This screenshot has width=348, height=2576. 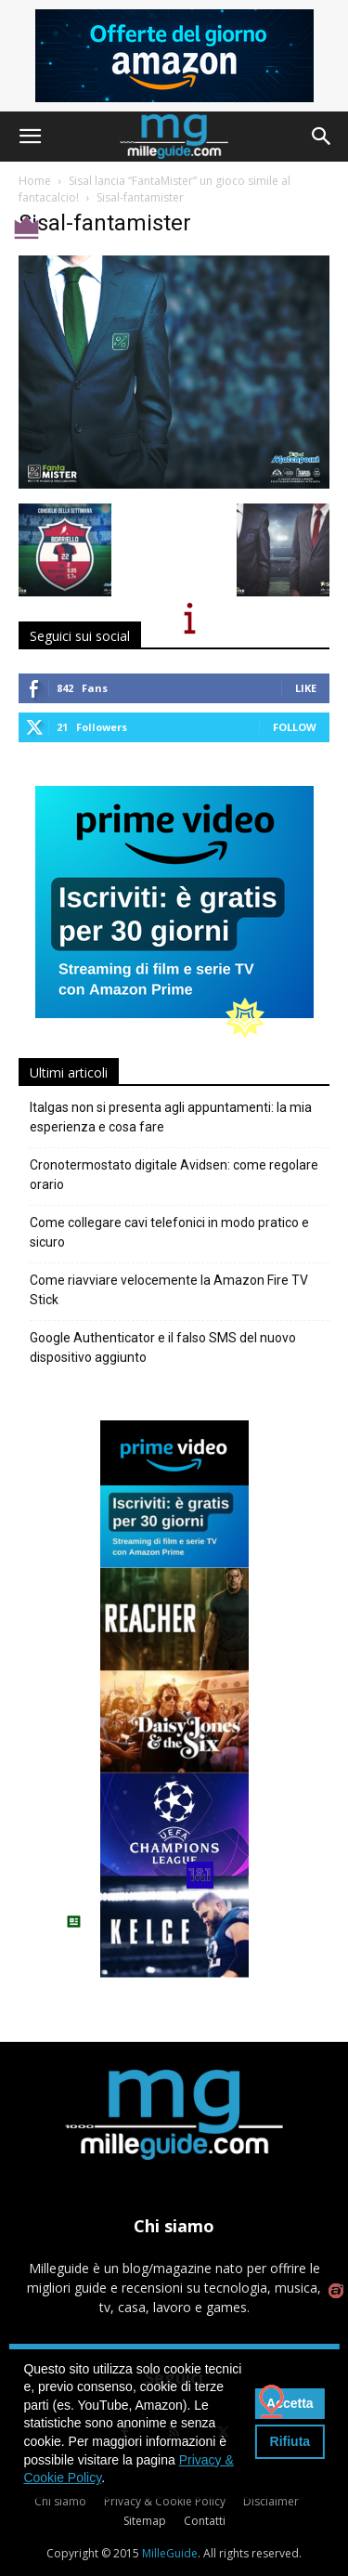 What do you see at coordinates (26, 228) in the screenshot?
I see `indicates VIP or premium membership status` at bounding box center [26, 228].